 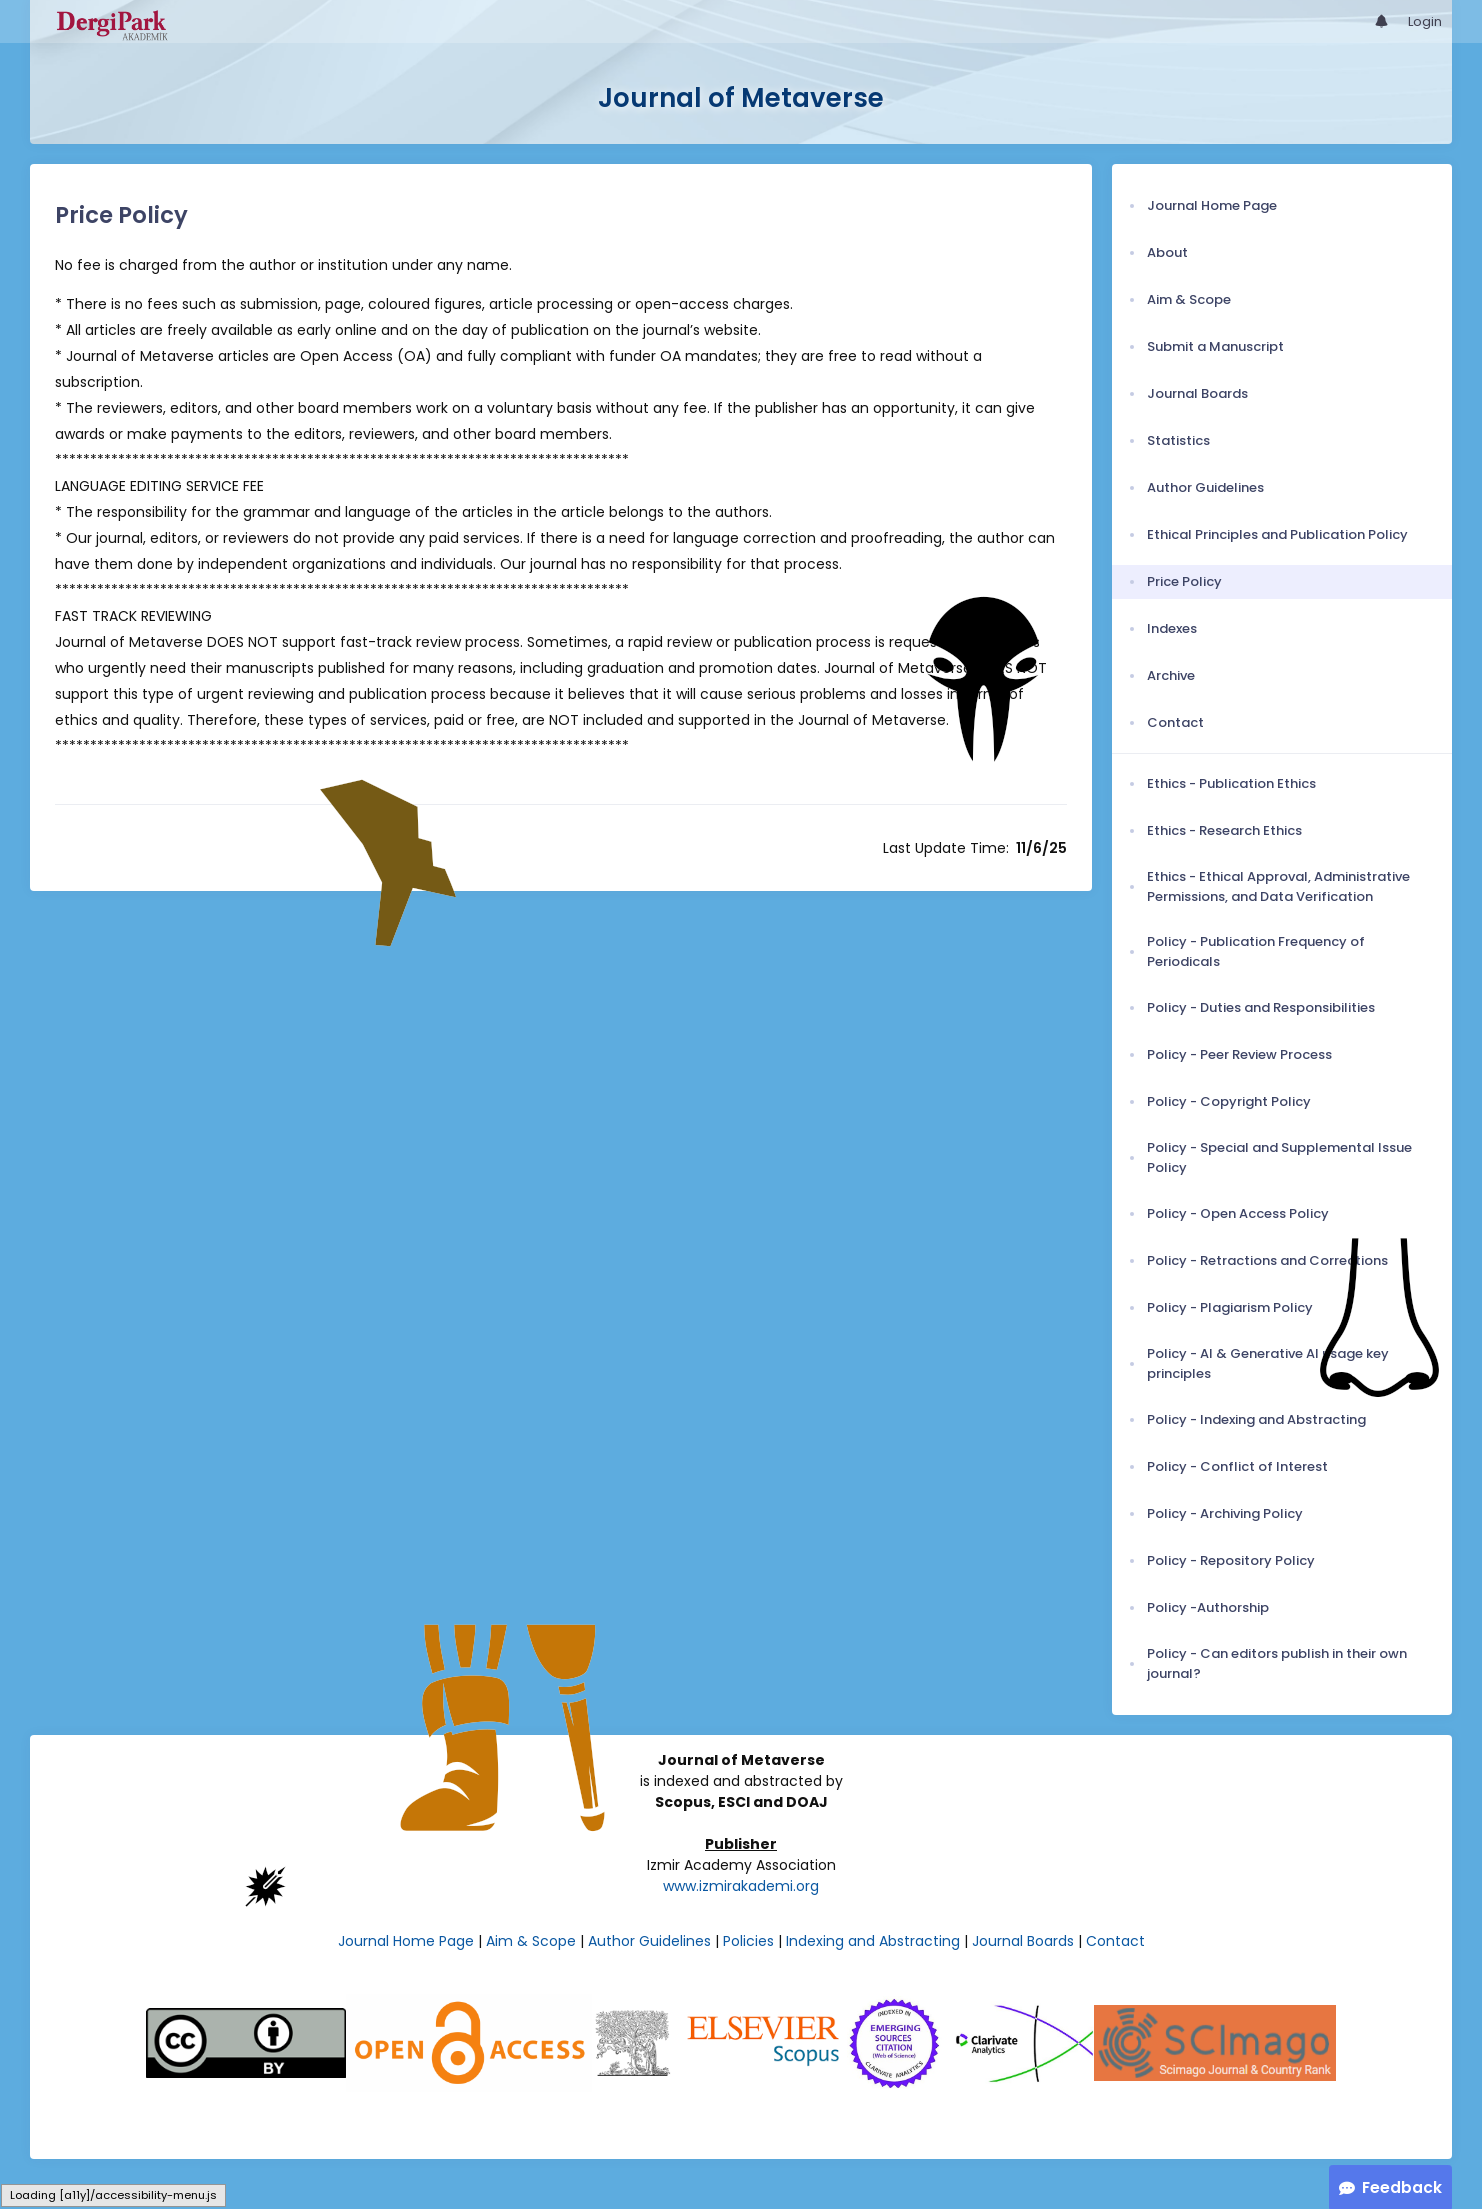 I want to click on access nose or smell-related settings, so click(x=1379, y=1314).